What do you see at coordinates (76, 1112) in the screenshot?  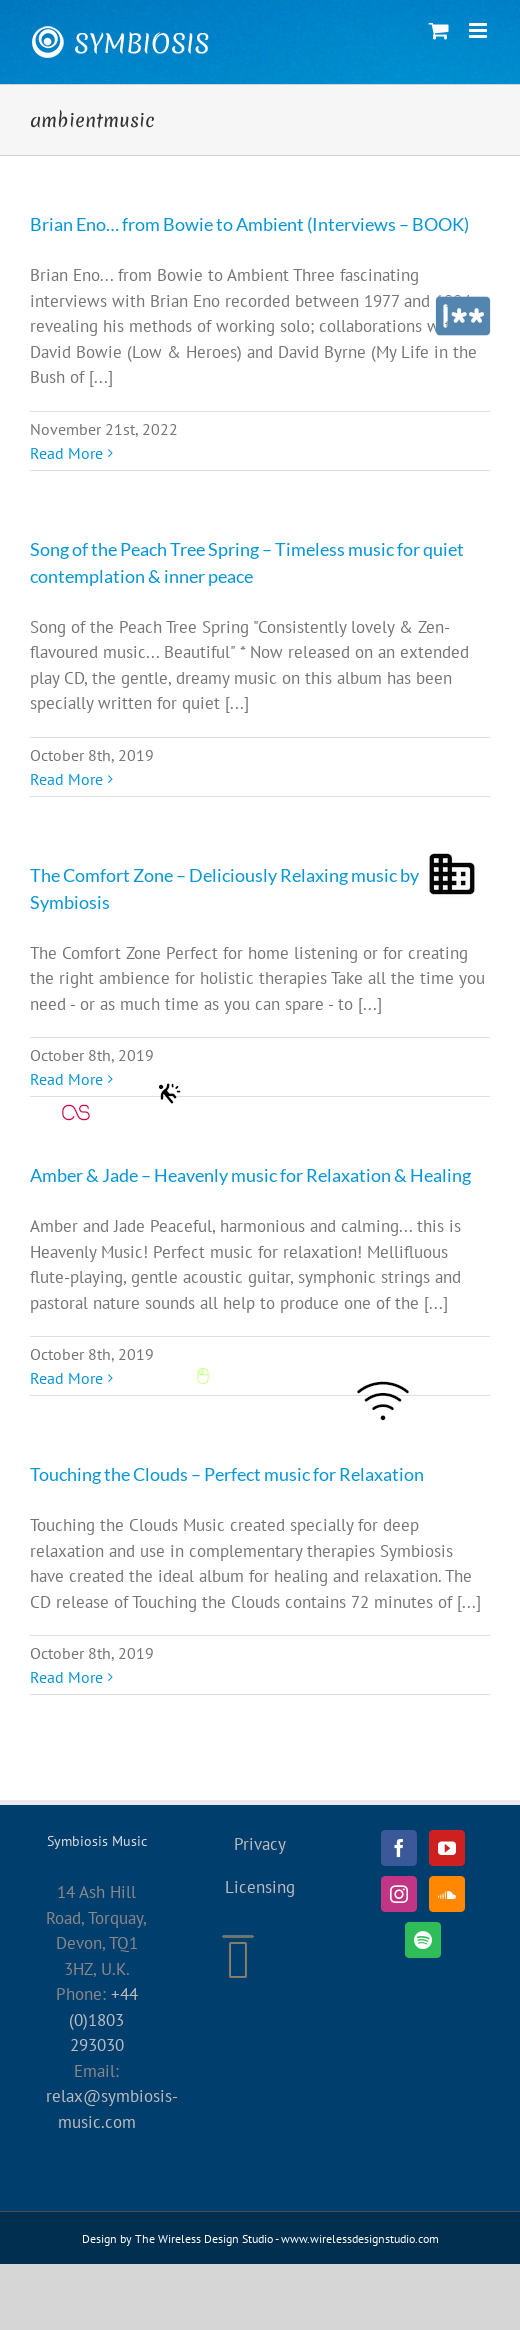 I see `connect to last.fm account` at bounding box center [76, 1112].